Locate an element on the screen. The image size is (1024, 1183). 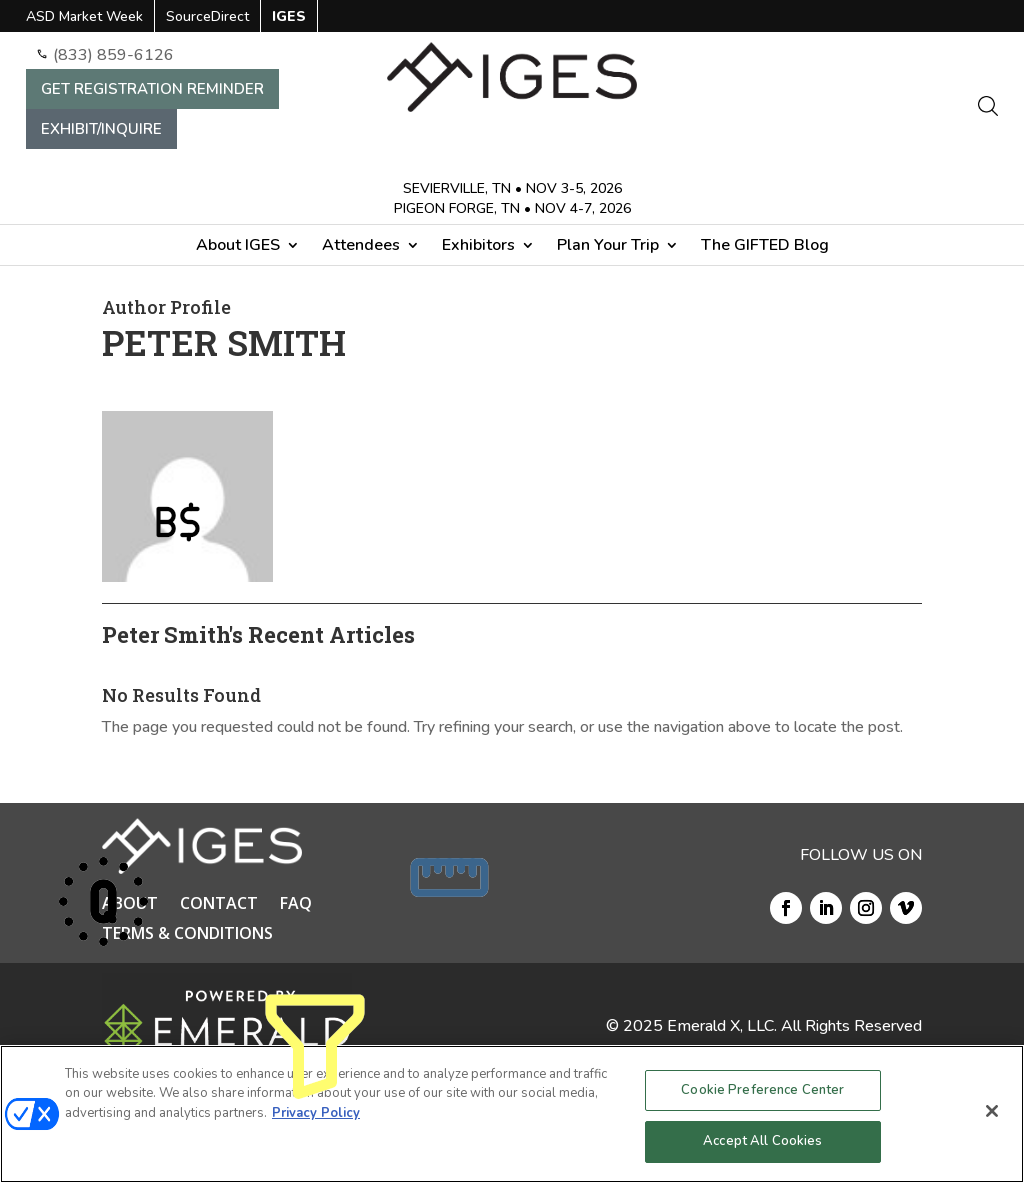
indicates a loading or processing state for Q-related feature is located at coordinates (103, 901).